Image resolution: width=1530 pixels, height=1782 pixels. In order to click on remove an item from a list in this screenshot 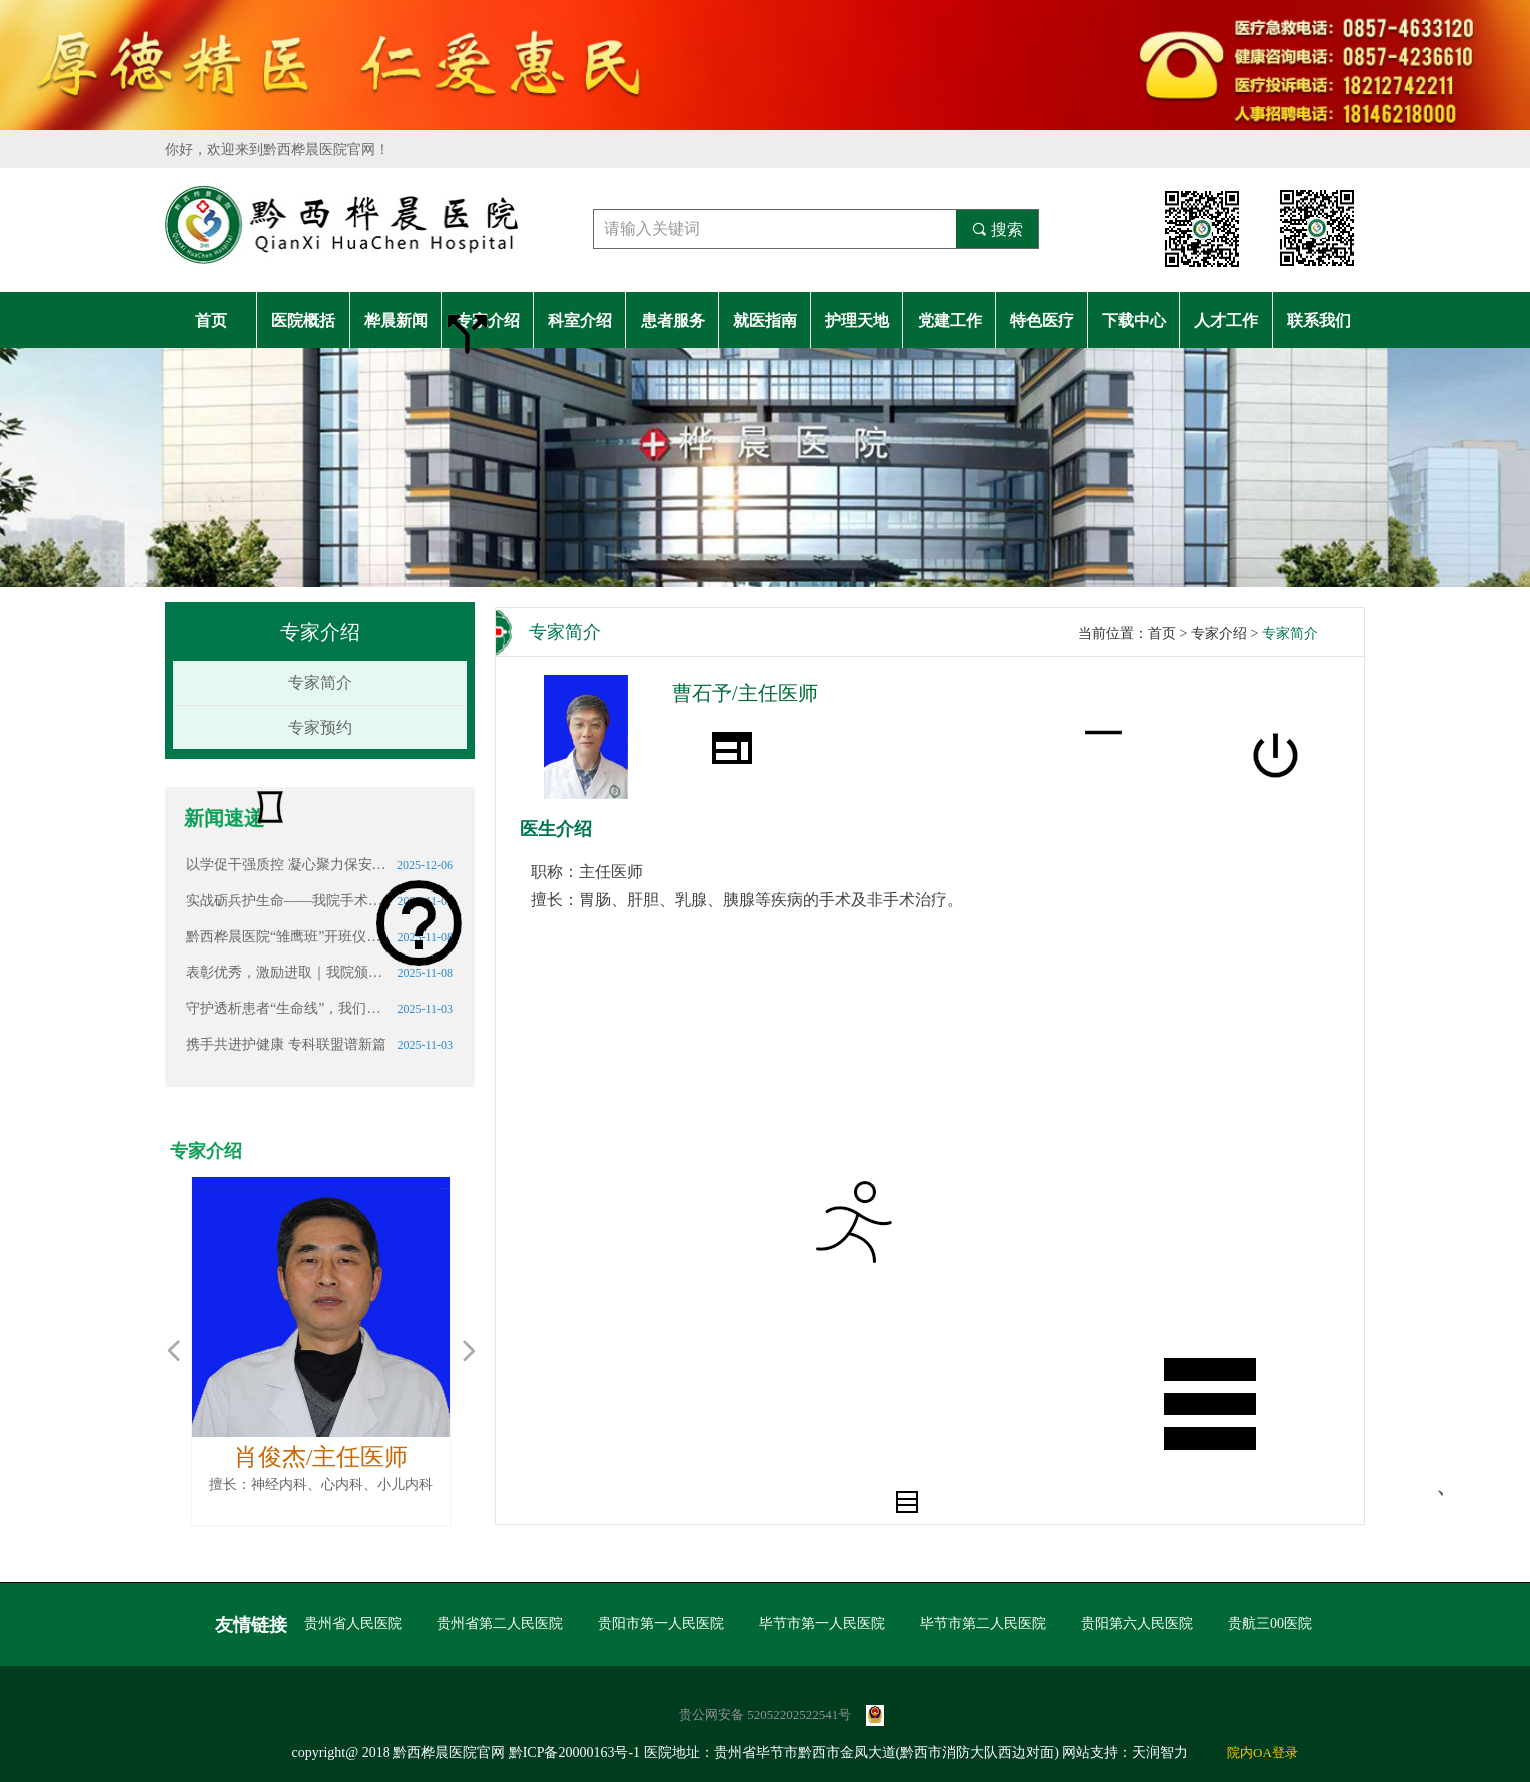, I will do `click(1103, 732)`.